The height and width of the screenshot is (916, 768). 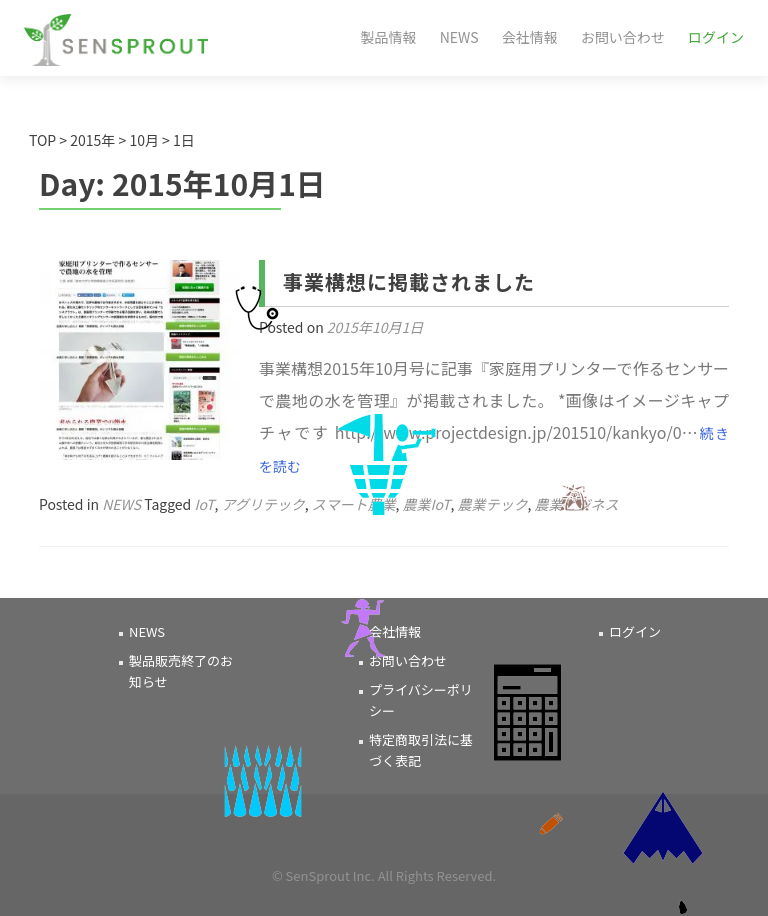 What do you see at coordinates (363, 628) in the screenshot?
I see `select egyptian or ancient egypt theme` at bounding box center [363, 628].